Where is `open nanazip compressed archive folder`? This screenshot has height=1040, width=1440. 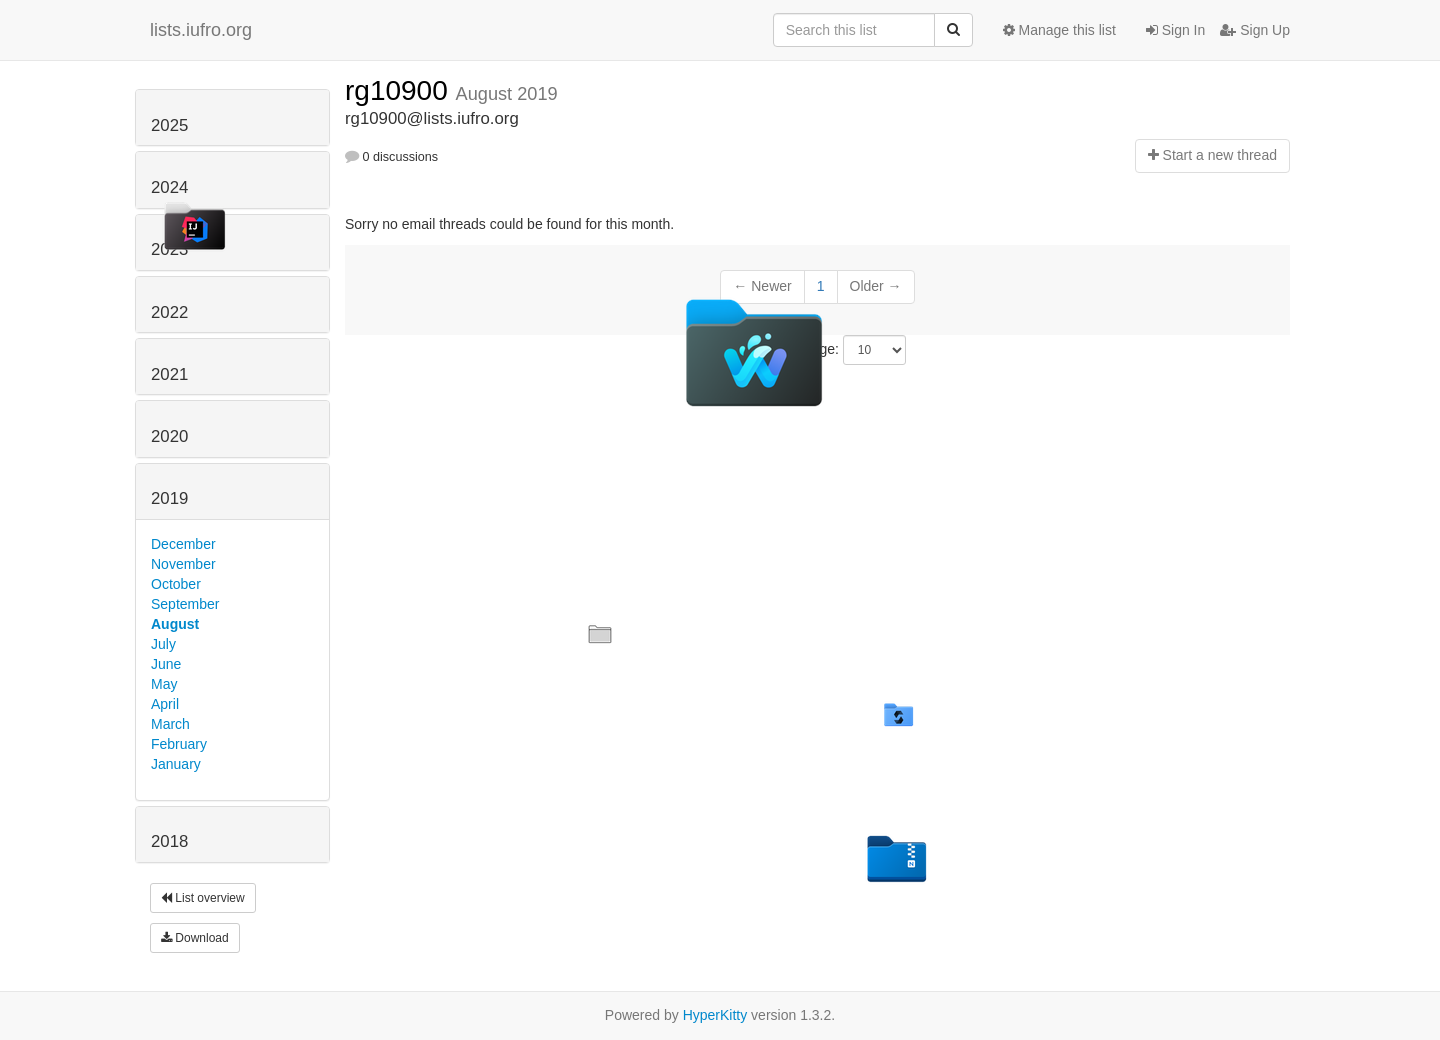 open nanazip compressed archive folder is located at coordinates (896, 860).